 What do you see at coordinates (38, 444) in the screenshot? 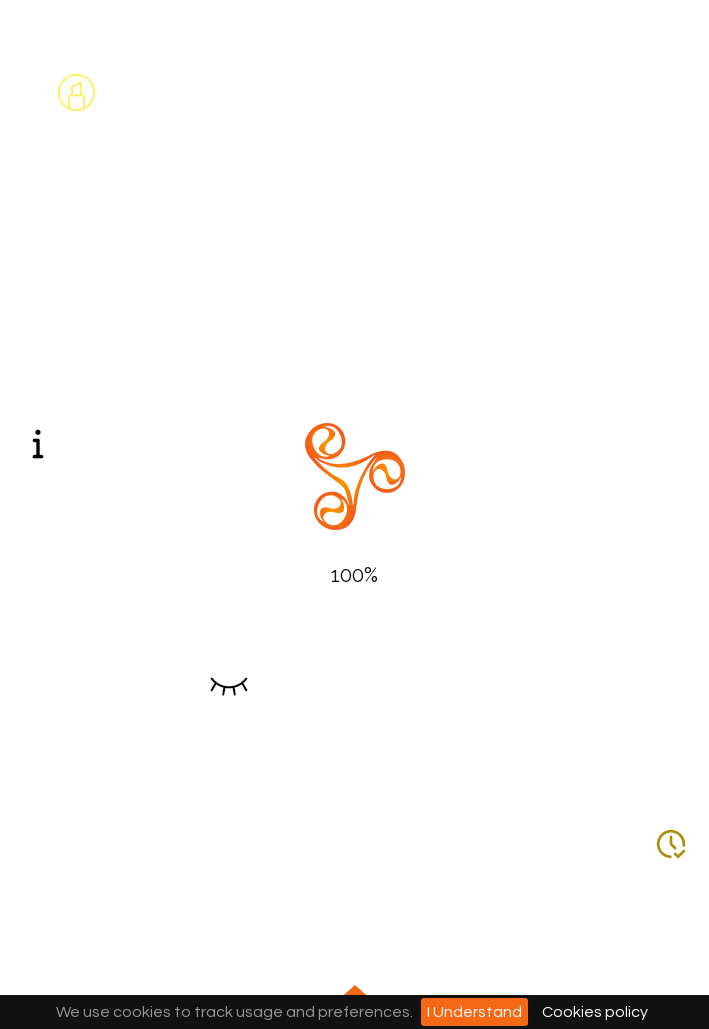
I see `view more information about this item` at bounding box center [38, 444].